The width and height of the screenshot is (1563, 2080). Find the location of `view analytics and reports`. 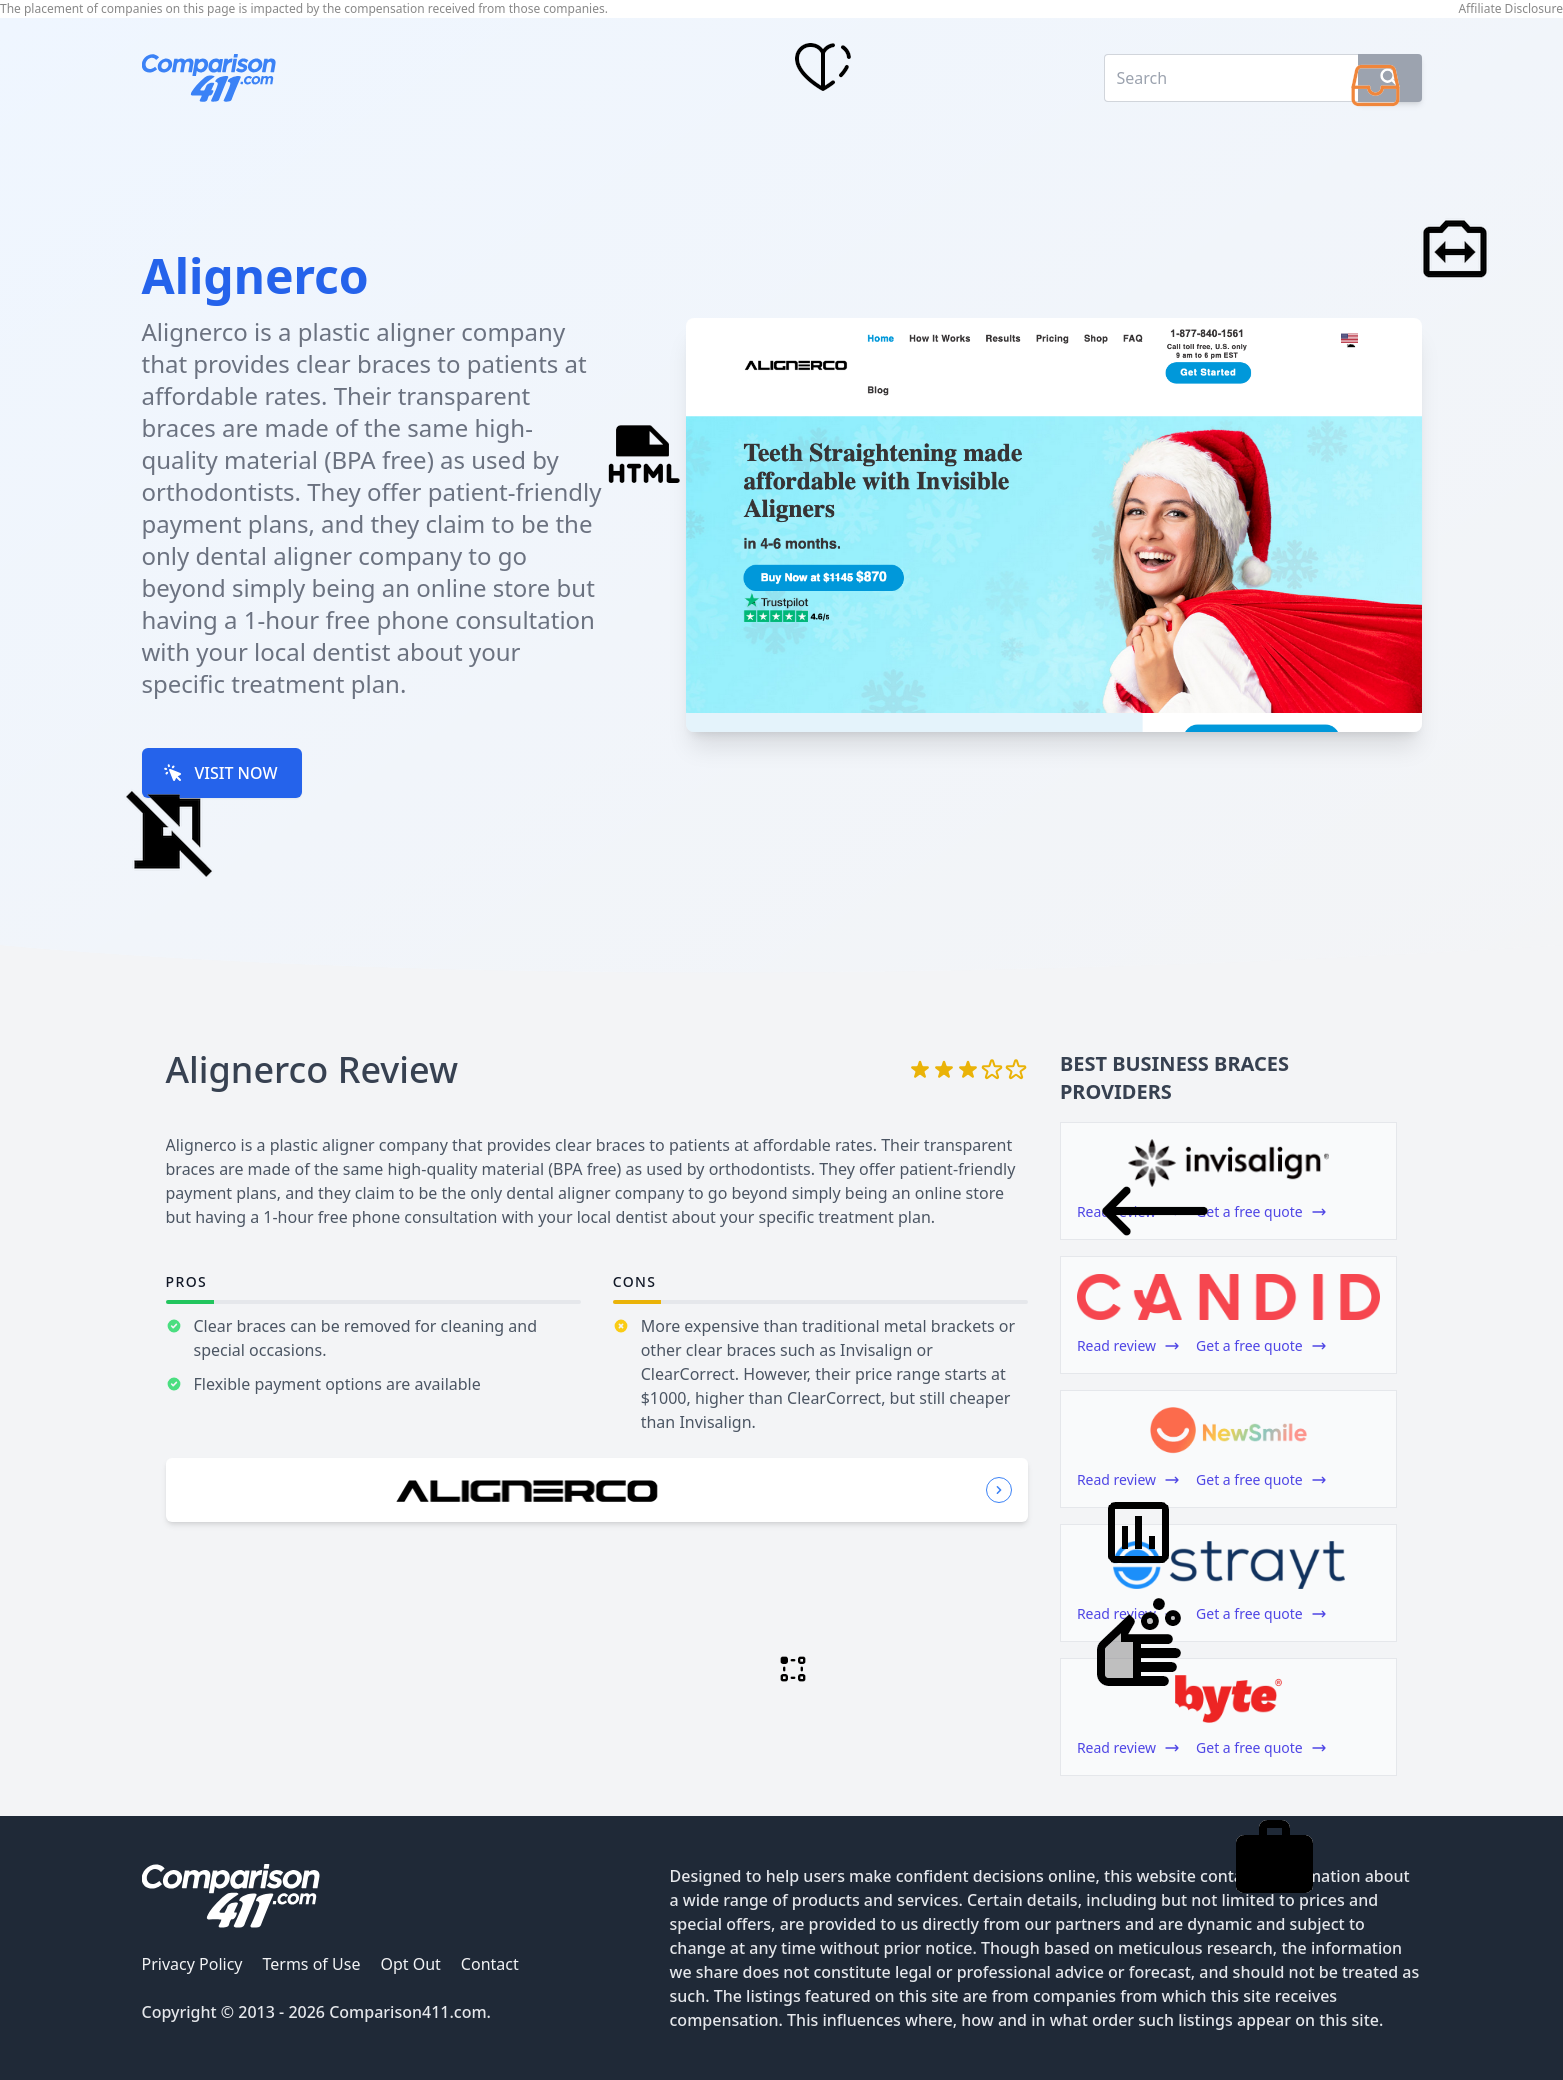

view analytics and reports is located at coordinates (1138, 1532).